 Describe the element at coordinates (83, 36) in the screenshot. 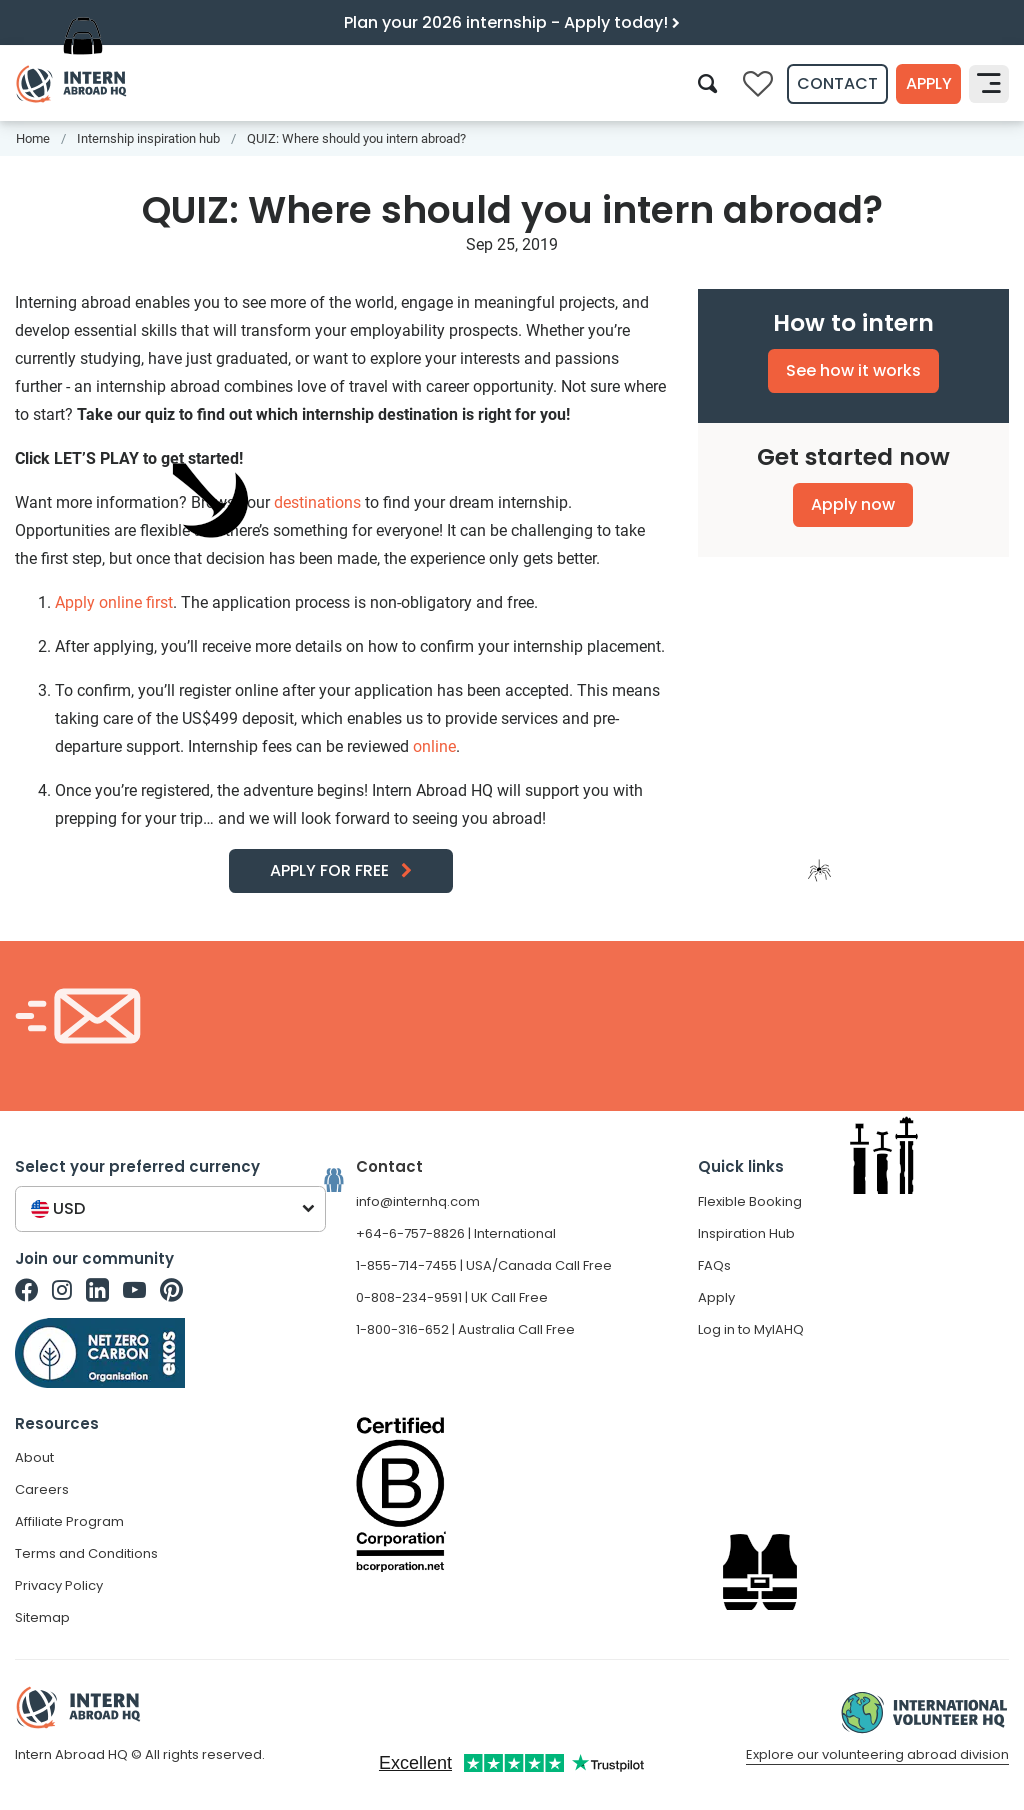

I see `access gym or fitness features` at that location.